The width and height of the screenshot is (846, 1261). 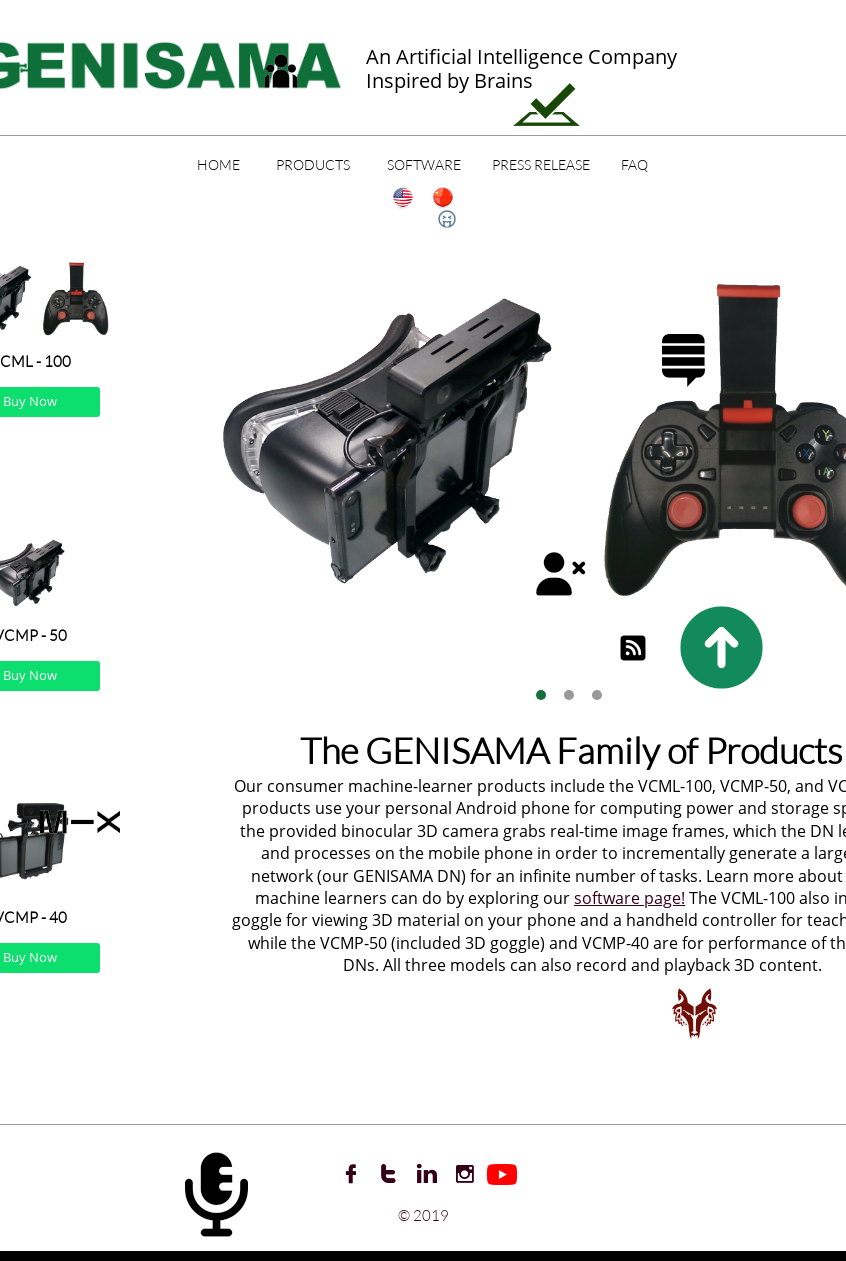 I want to click on open mixcloud app or website, so click(x=80, y=822).